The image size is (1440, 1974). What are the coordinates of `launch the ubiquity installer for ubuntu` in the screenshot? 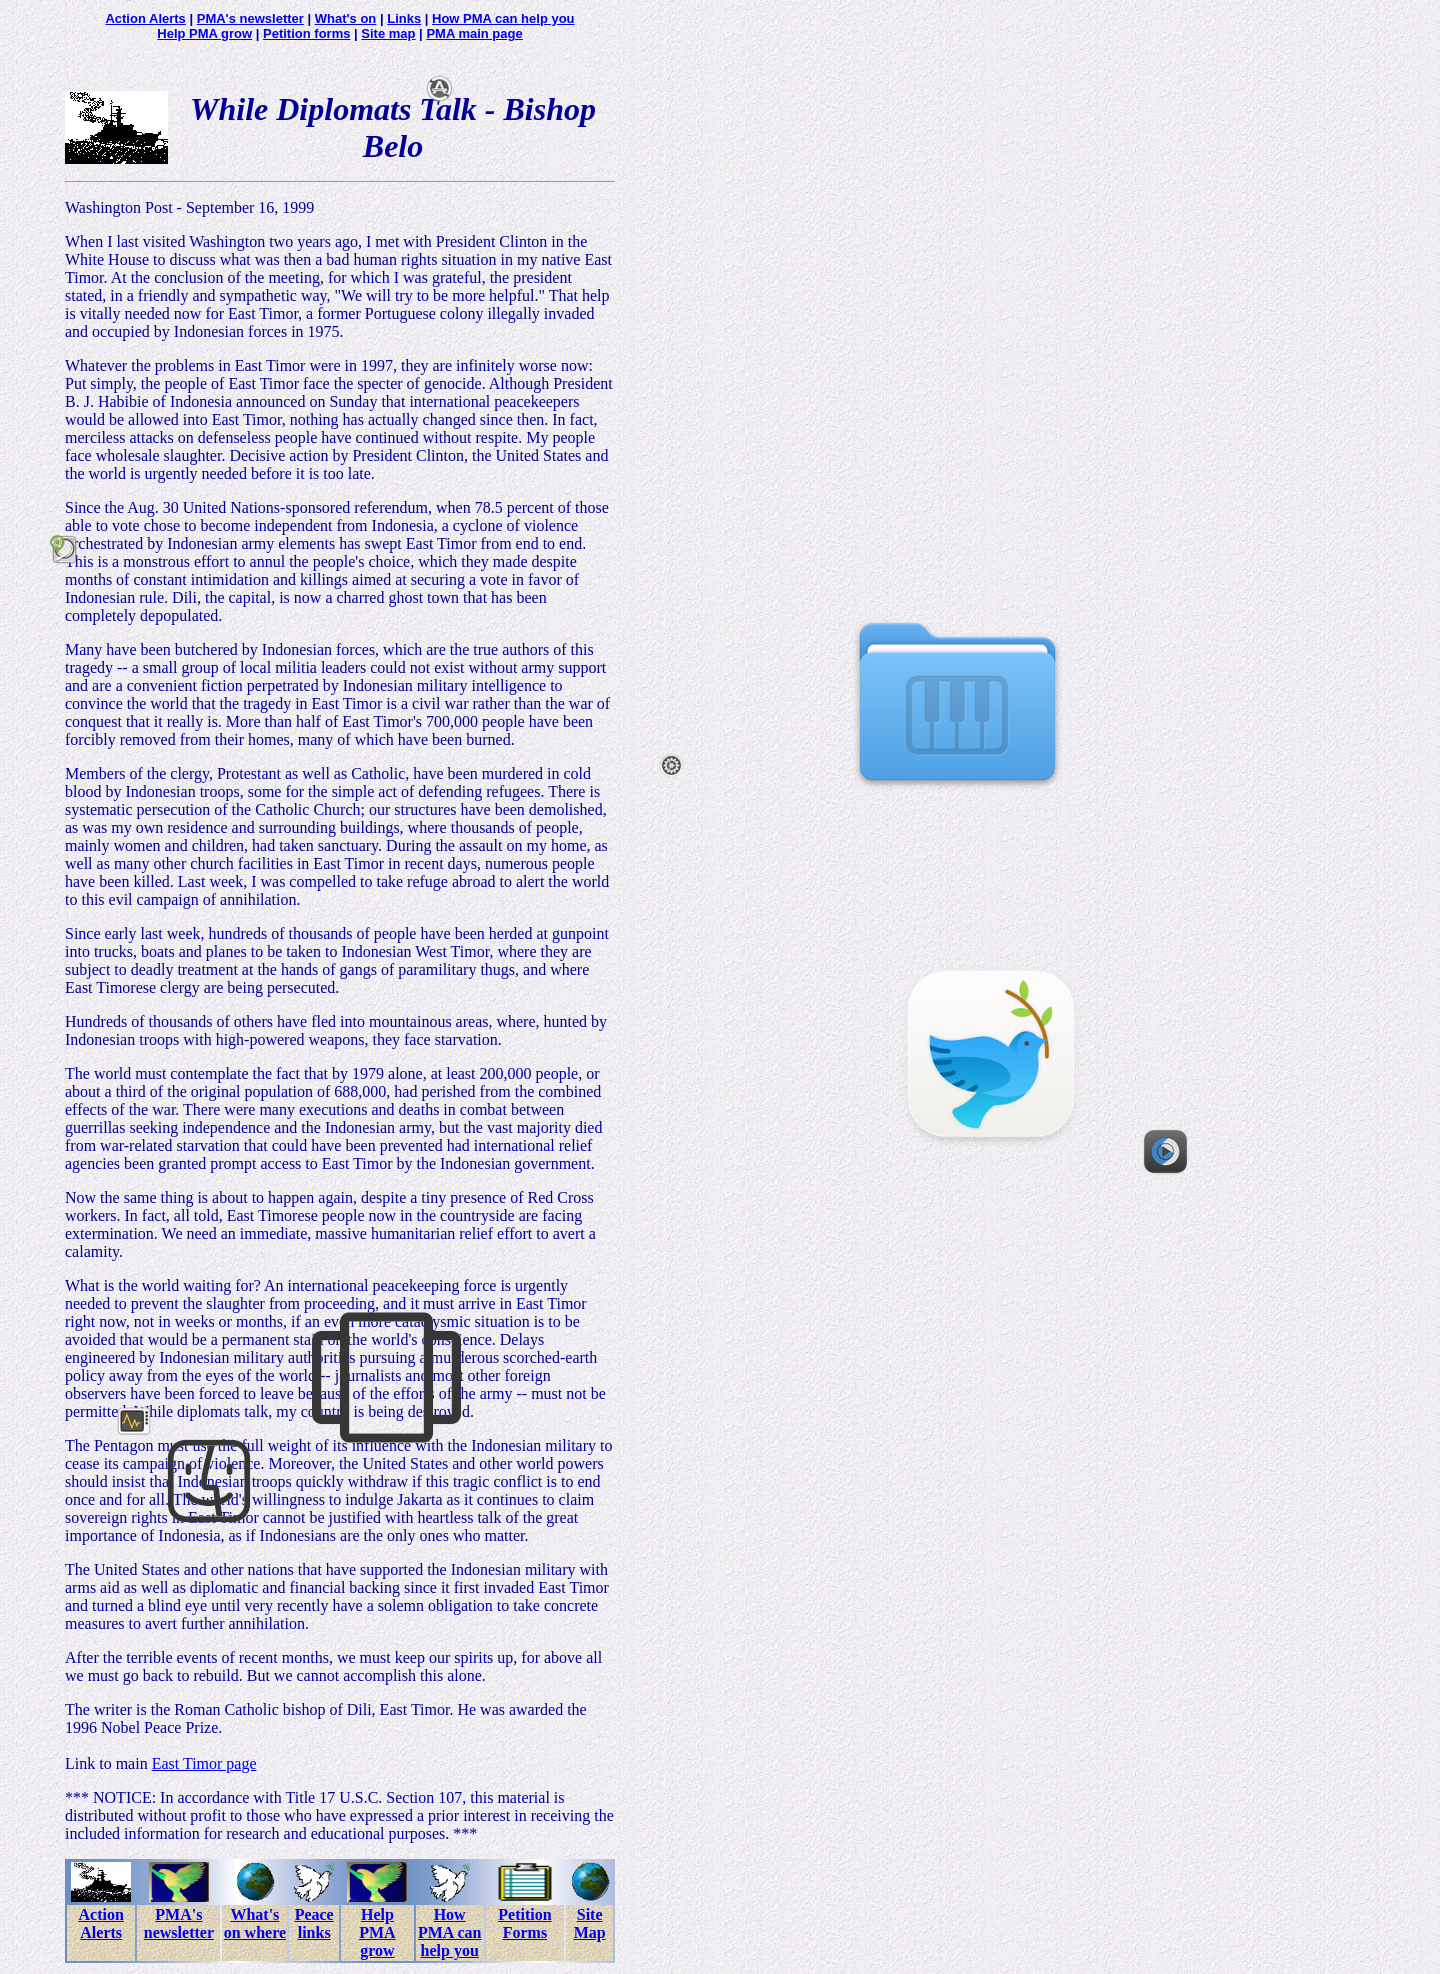 It's located at (64, 549).